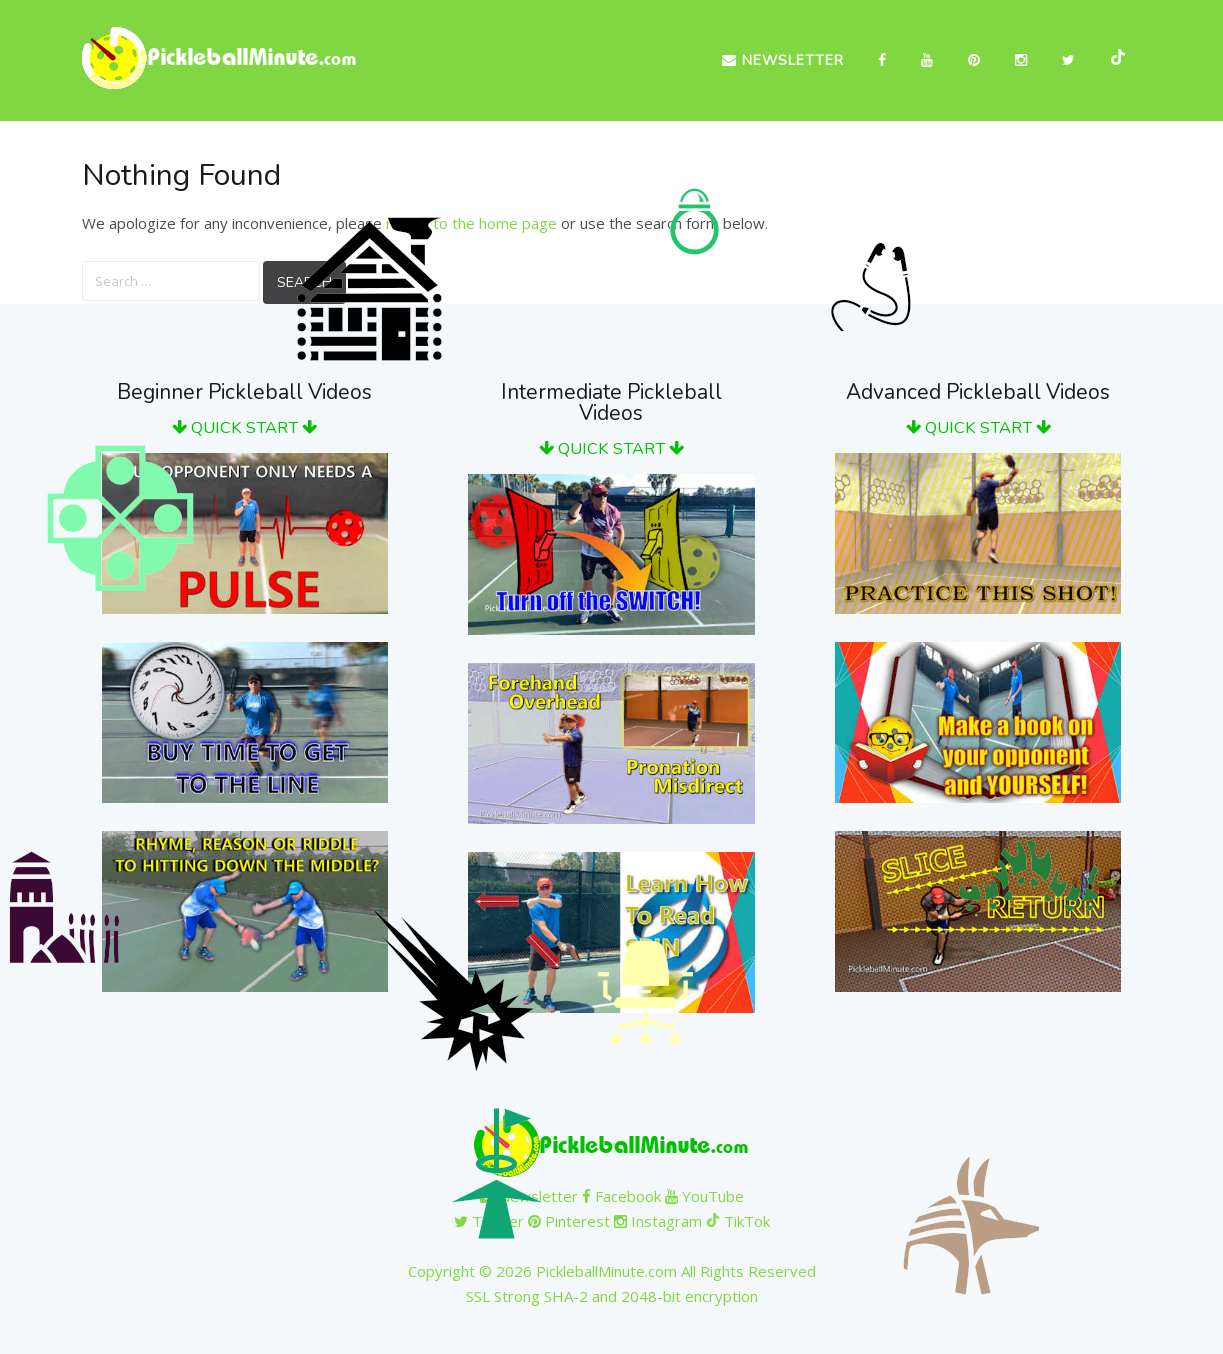 The image size is (1223, 1354). What do you see at coordinates (1028, 876) in the screenshot?
I see `view garden pests or insects in a nature game` at bounding box center [1028, 876].